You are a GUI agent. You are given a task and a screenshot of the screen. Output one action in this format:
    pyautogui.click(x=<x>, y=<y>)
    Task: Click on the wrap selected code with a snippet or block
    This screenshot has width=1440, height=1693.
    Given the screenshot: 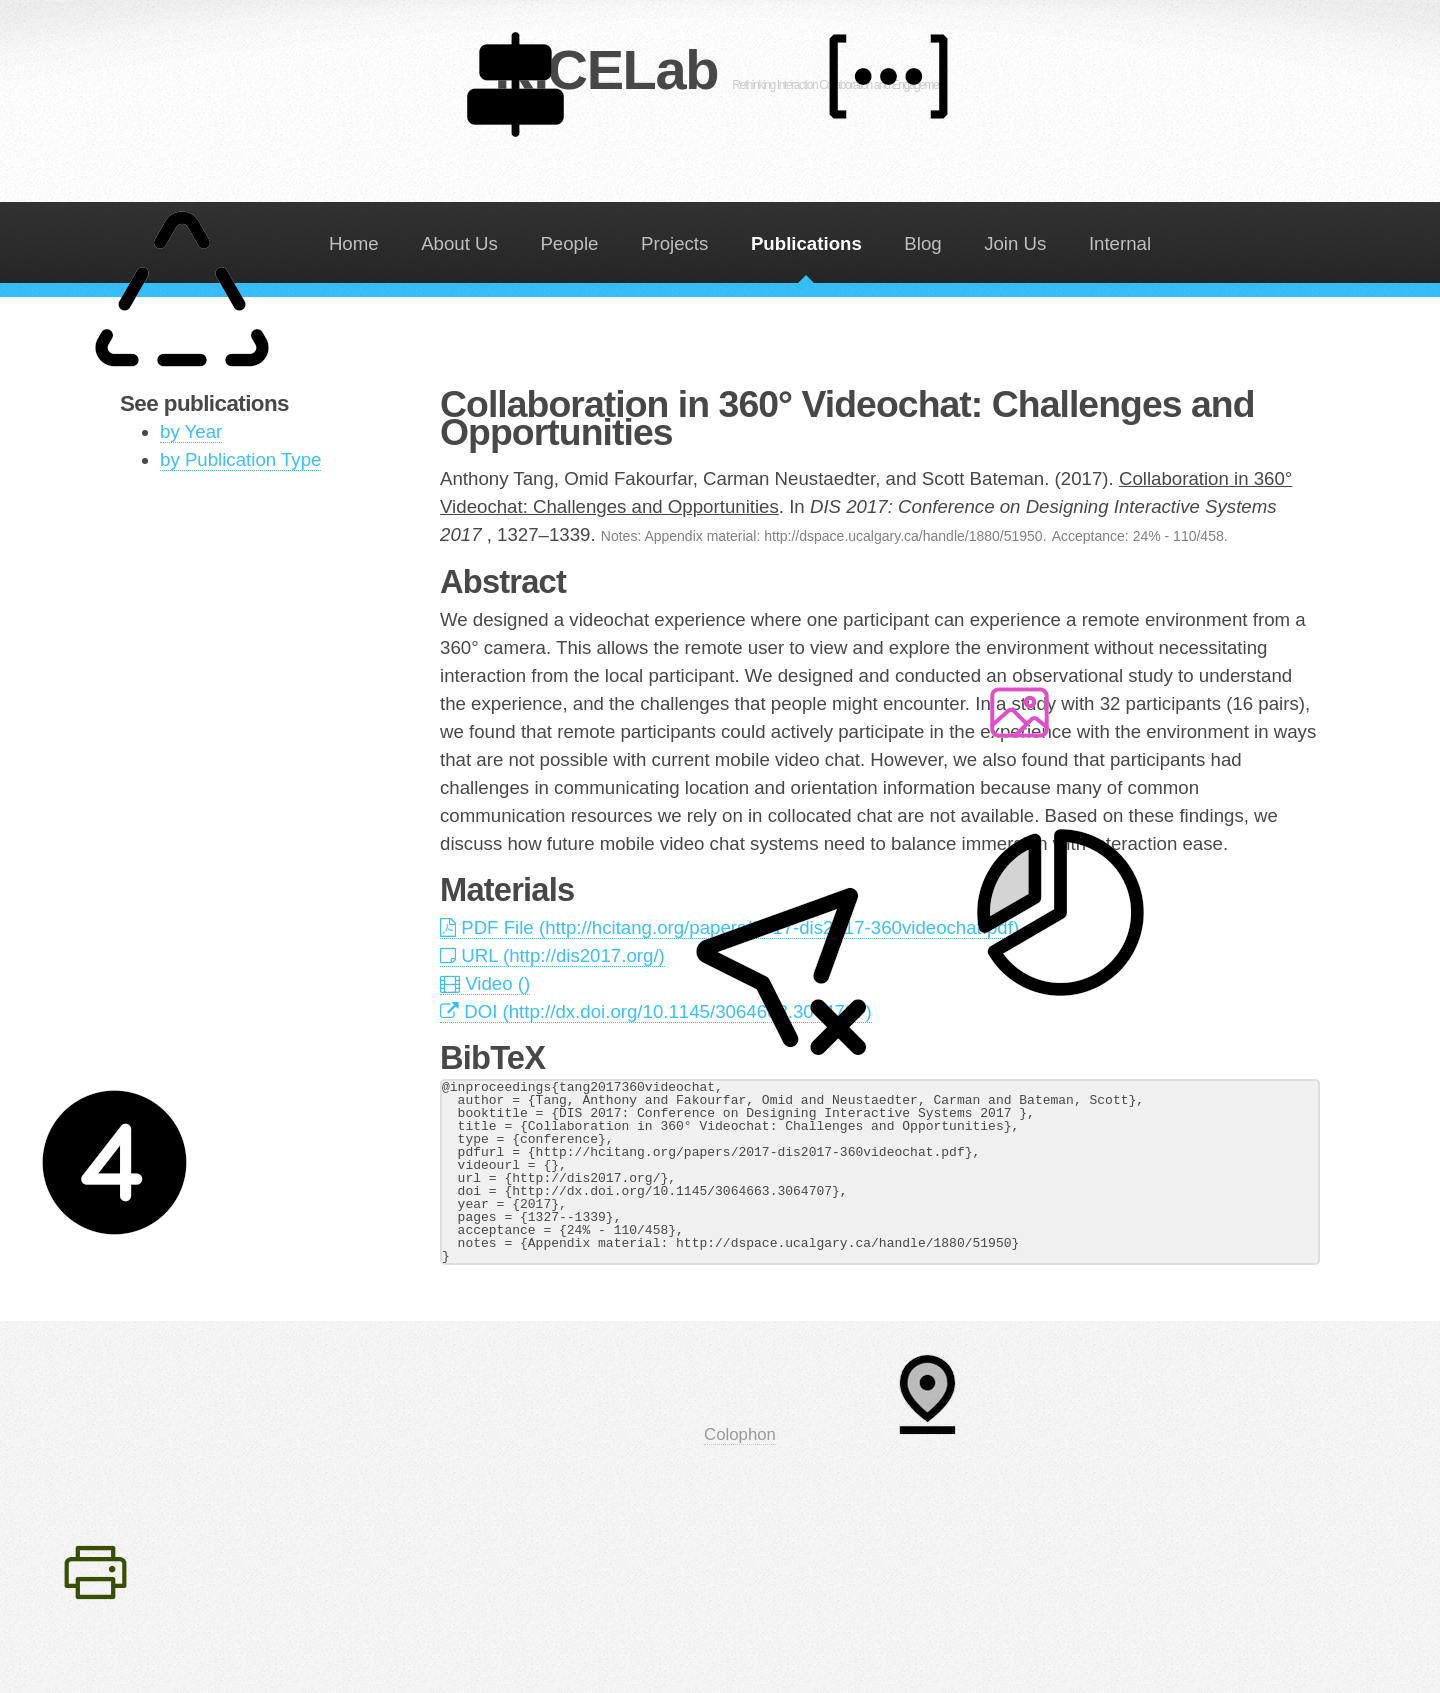 What is the action you would take?
    pyautogui.click(x=888, y=76)
    